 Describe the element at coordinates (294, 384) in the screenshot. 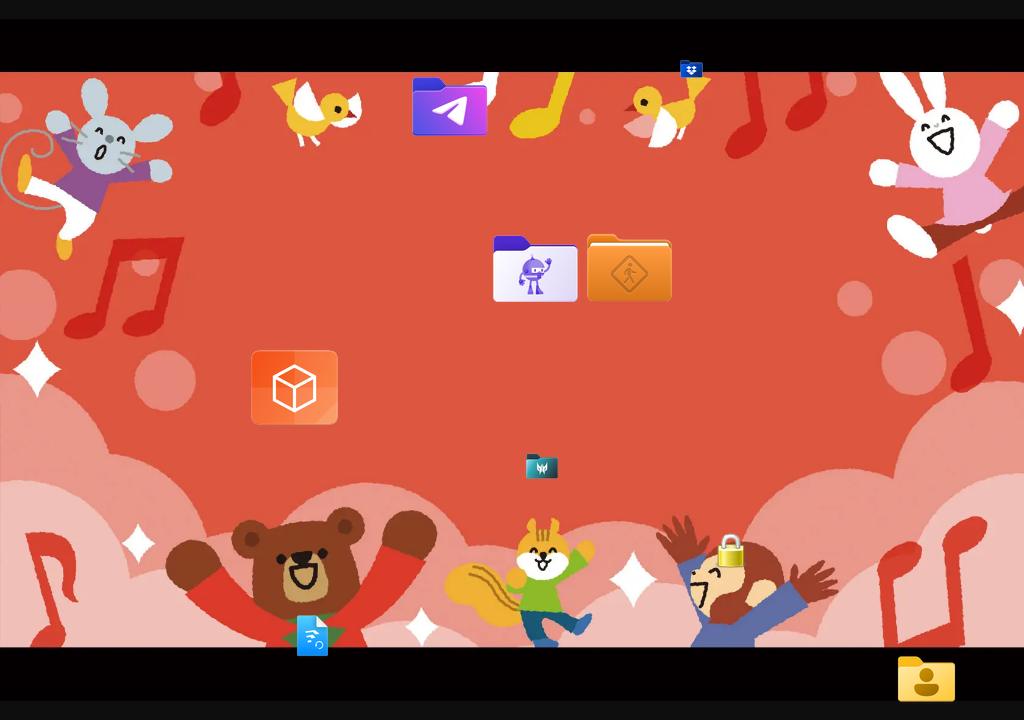

I see `open a 3ds file` at that location.